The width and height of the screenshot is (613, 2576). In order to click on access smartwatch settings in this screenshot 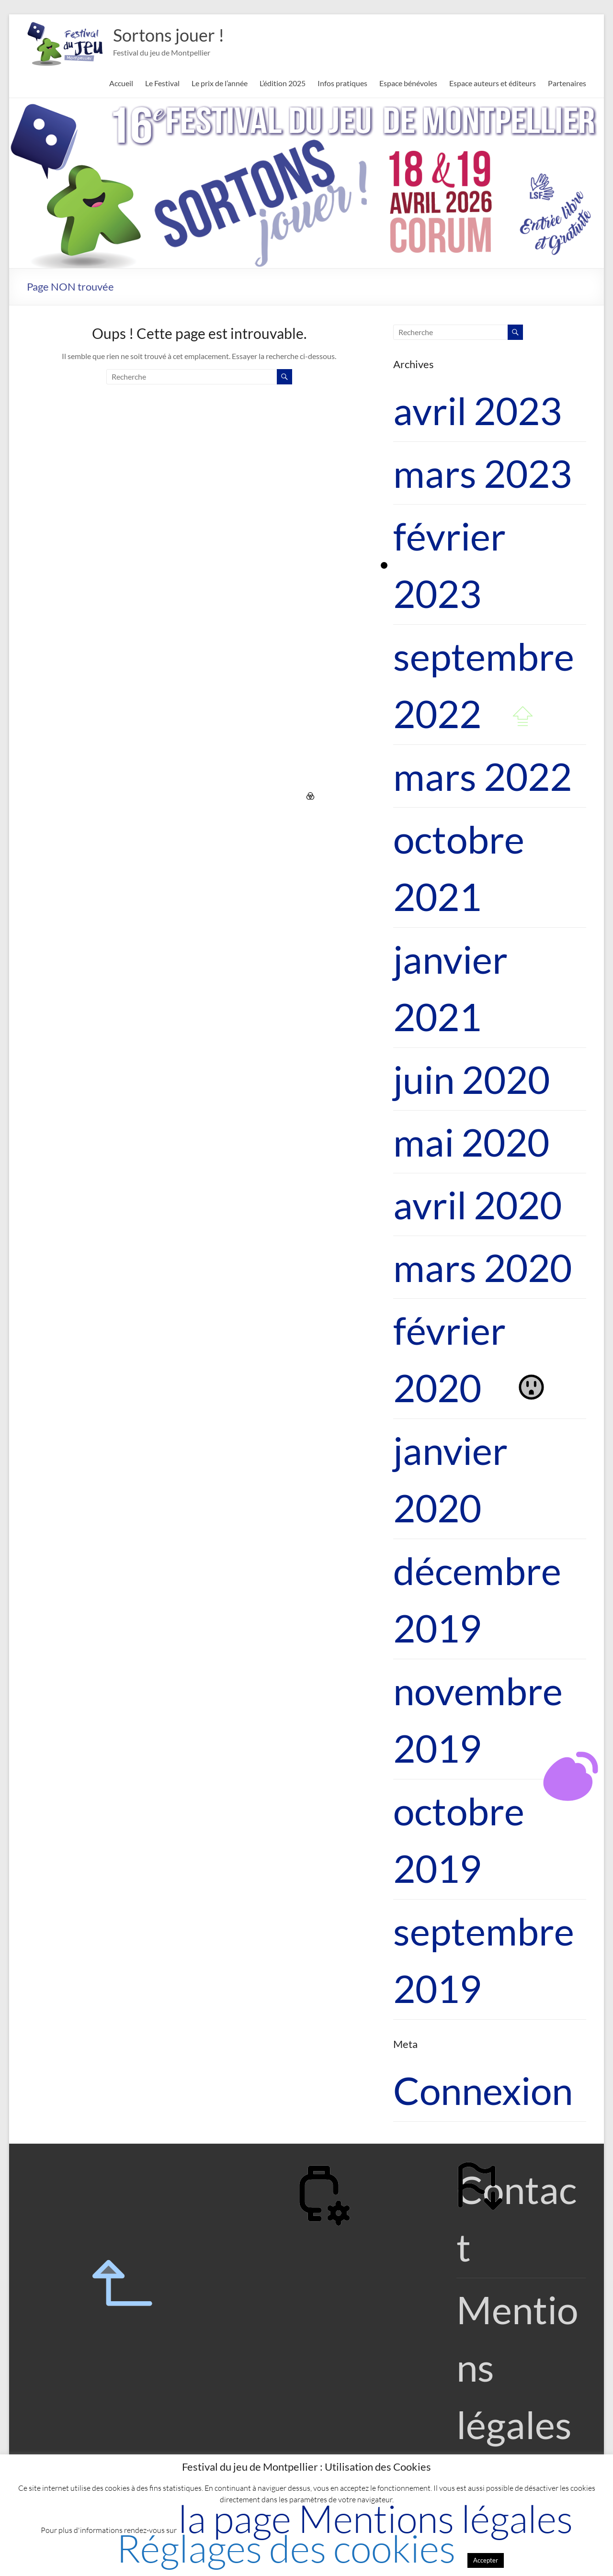, I will do `click(319, 2194)`.